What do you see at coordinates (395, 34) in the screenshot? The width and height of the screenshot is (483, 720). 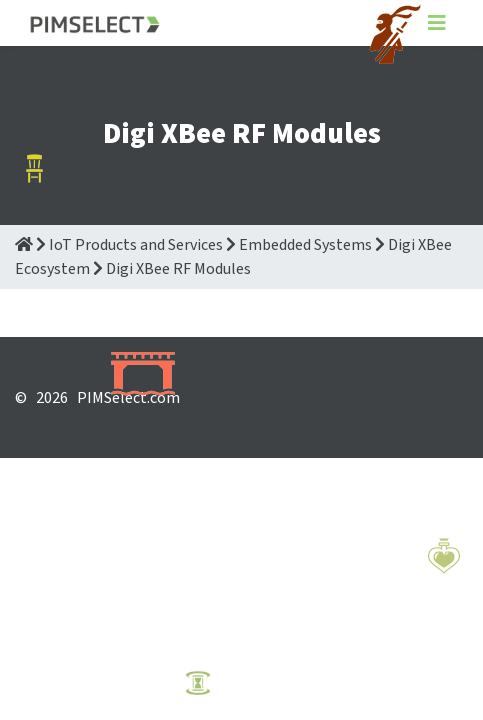 I see `select ninja character class` at bounding box center [395, 34].